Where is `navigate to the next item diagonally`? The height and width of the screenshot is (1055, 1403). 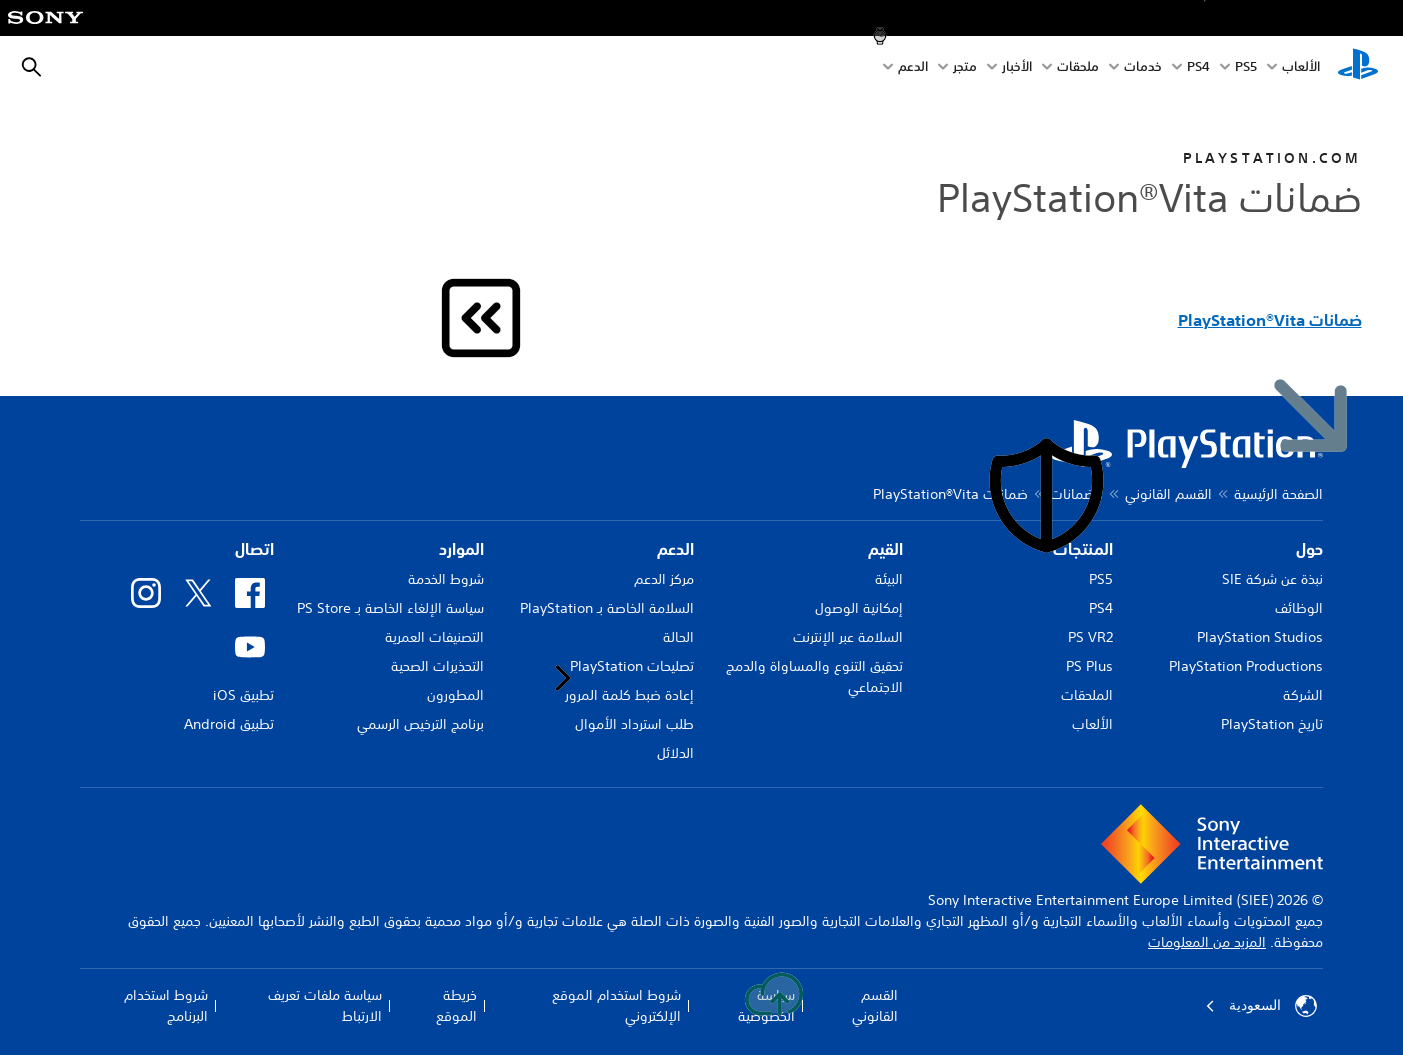
navigate to the next item diagonally is located at coordinates (1310, 415).